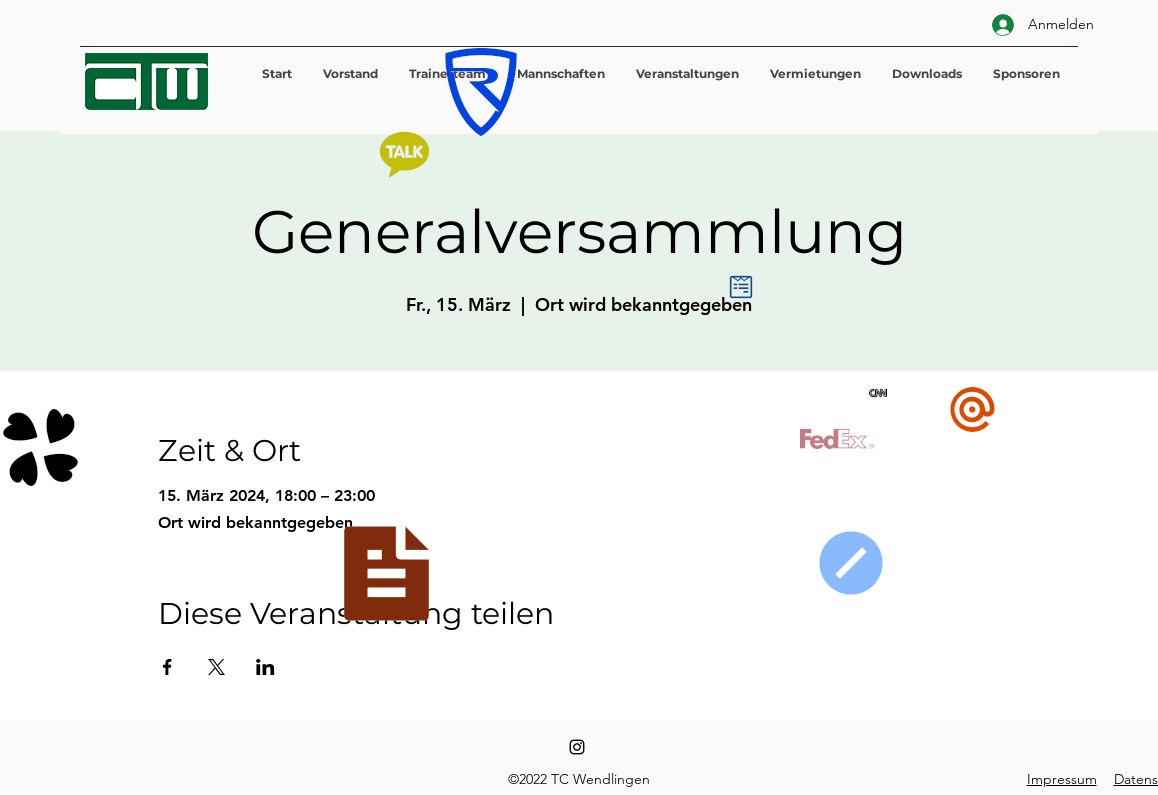  Describe the element at coordinates (386, 573) in the screenshot. I see `view document details` at that location.